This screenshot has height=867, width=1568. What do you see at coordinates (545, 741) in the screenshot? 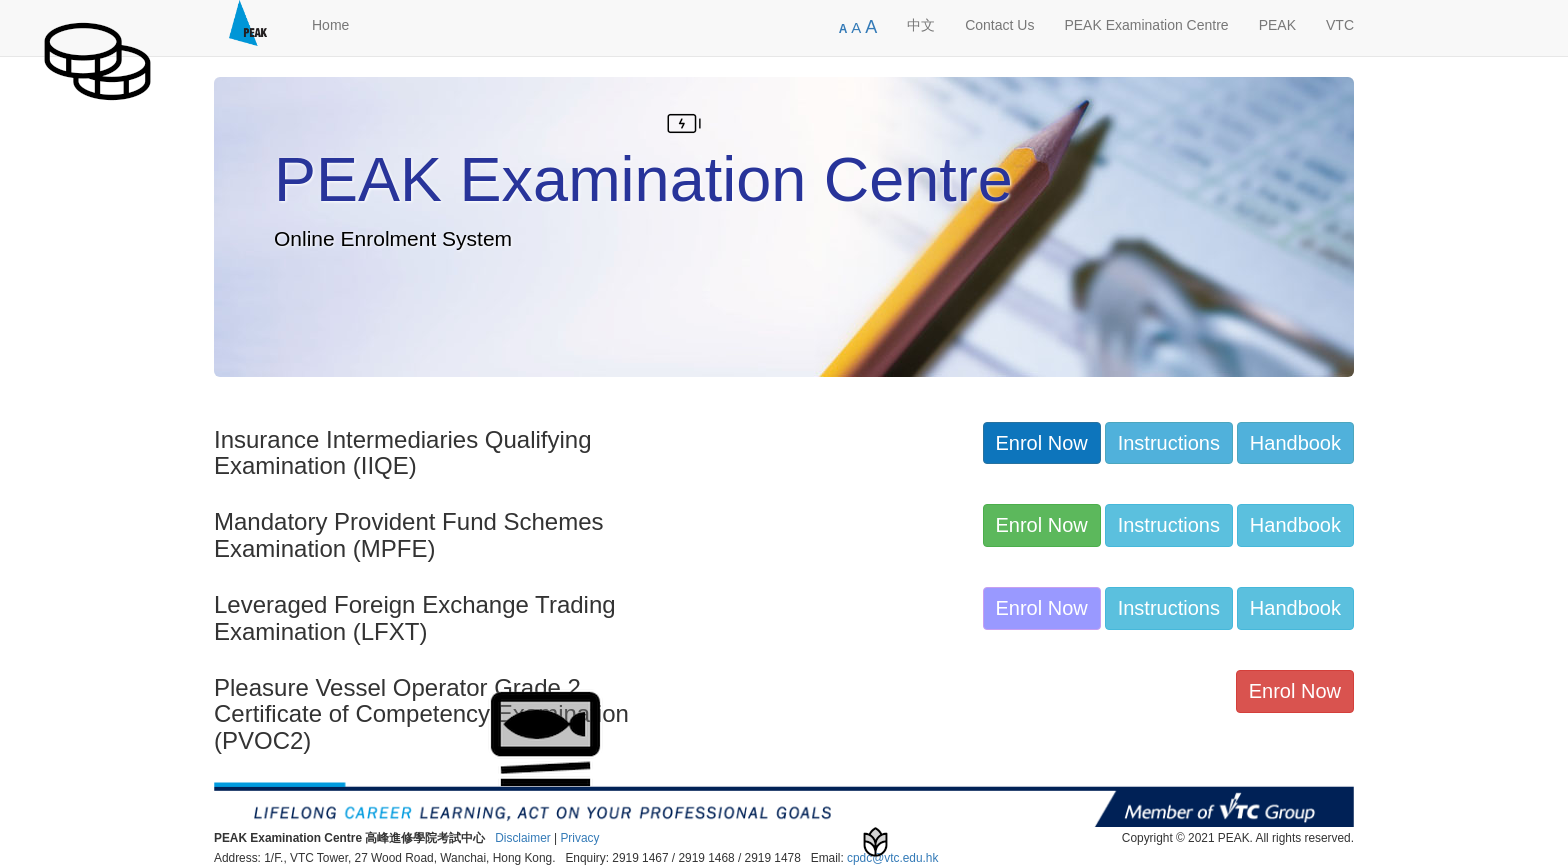
I see `view set meal or bento box options` at bounding box center [545, 741].